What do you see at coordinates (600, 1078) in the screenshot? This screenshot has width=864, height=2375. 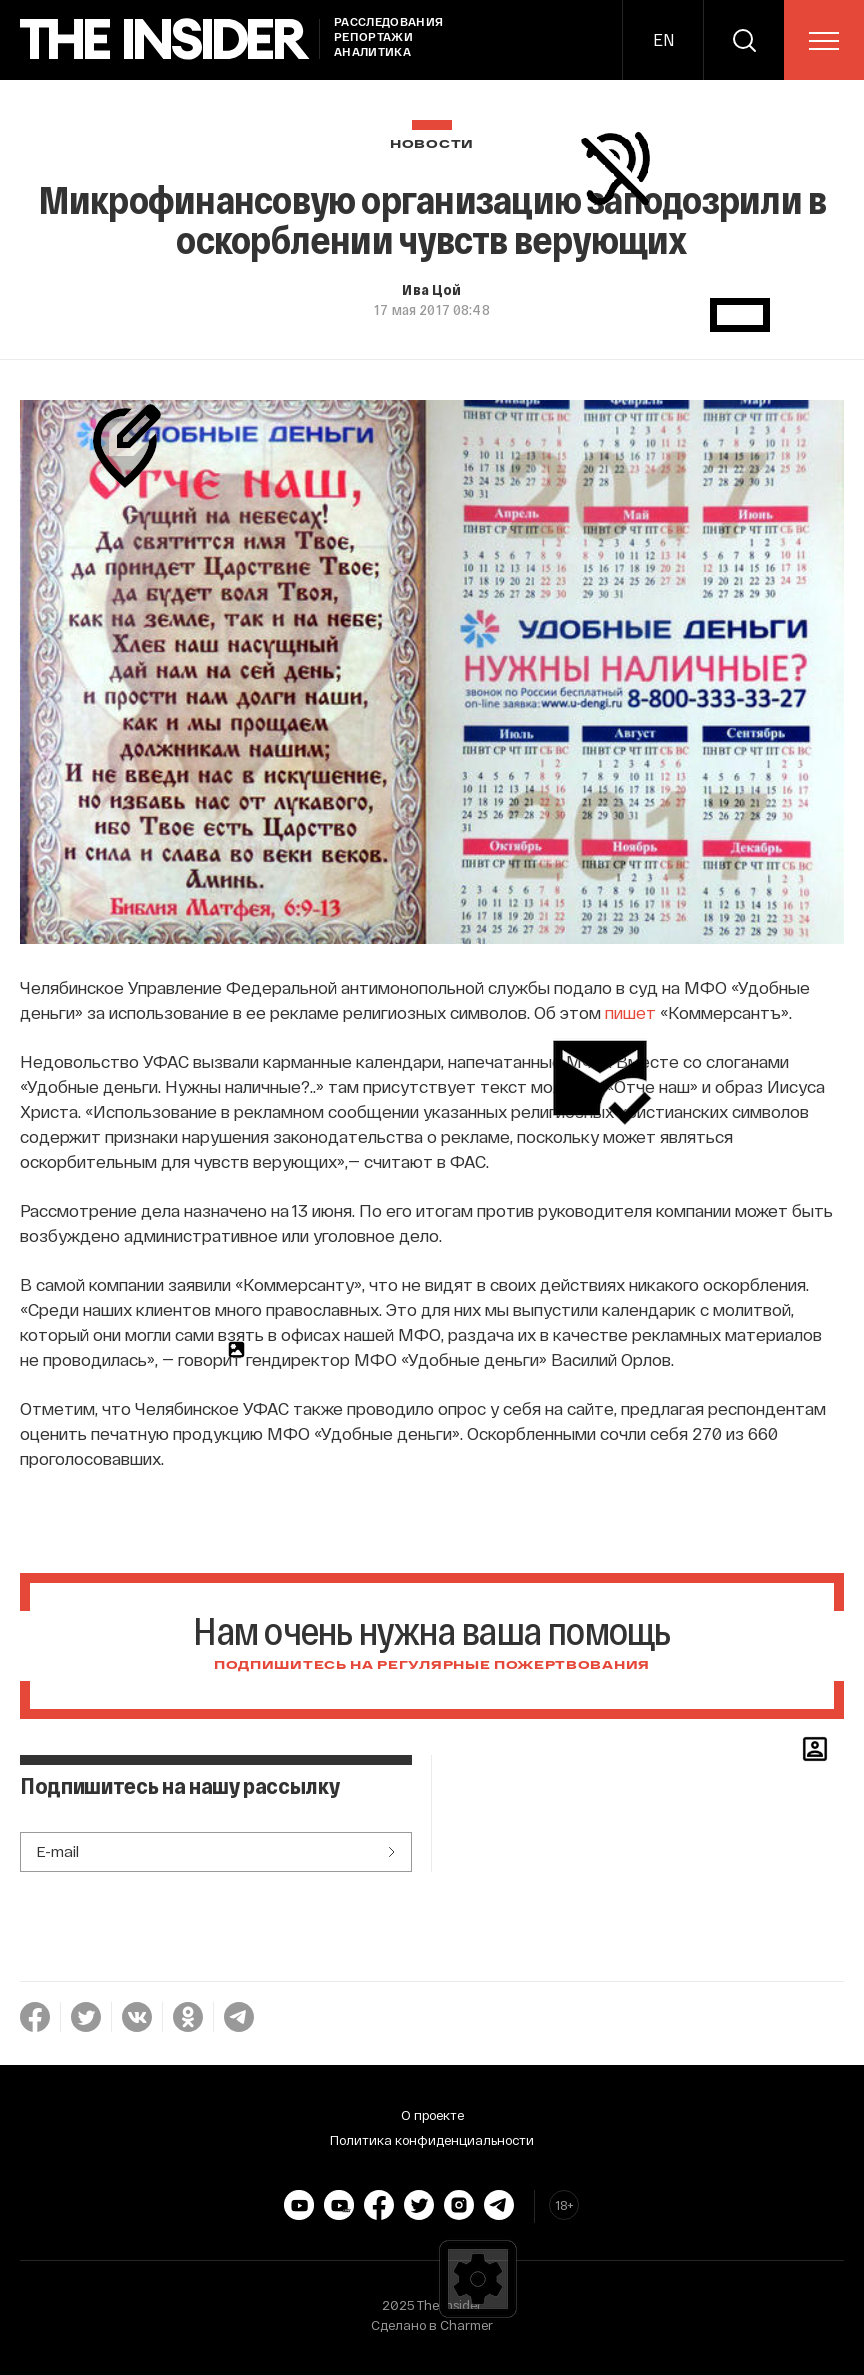 I see `mark email as read` at bounding box center [600, 1078].